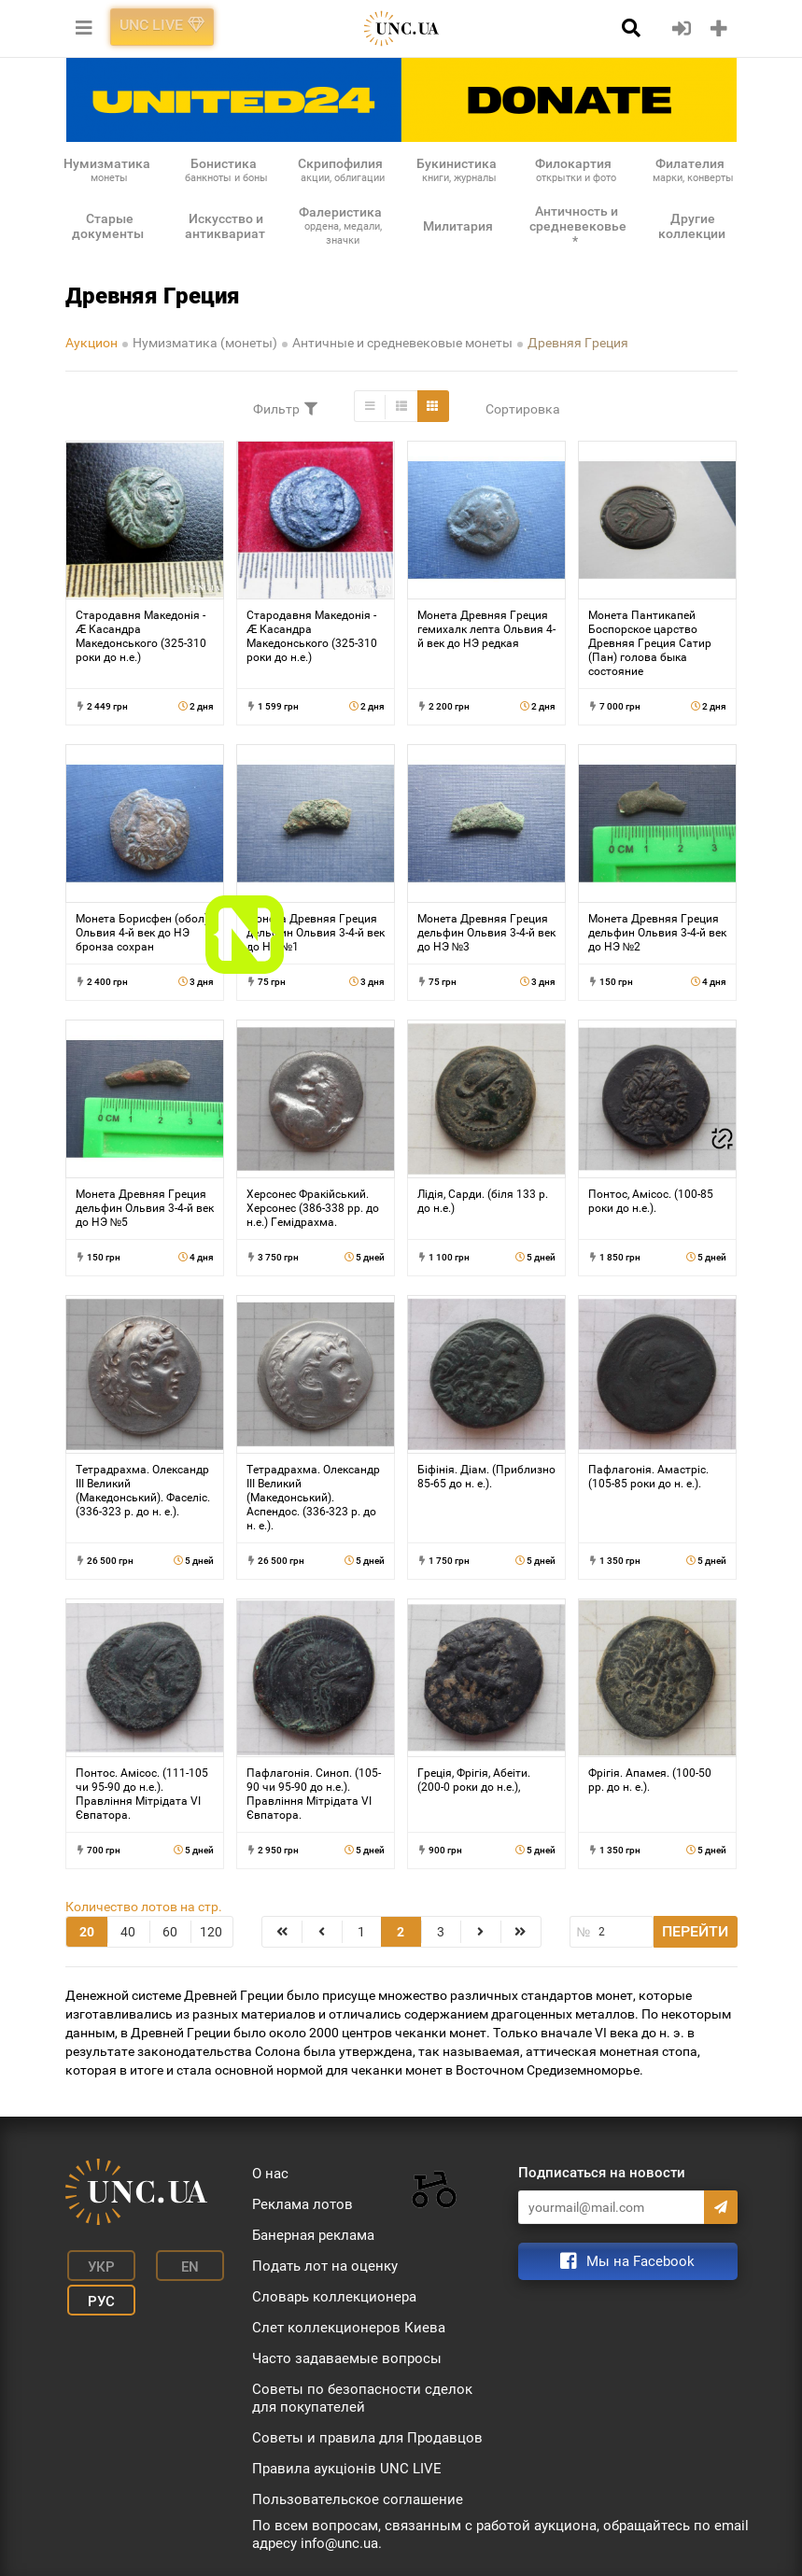  Describe the element at coordinates (434, 2189) in the screenshot. I see `access bike rental or sharing services` at that location.